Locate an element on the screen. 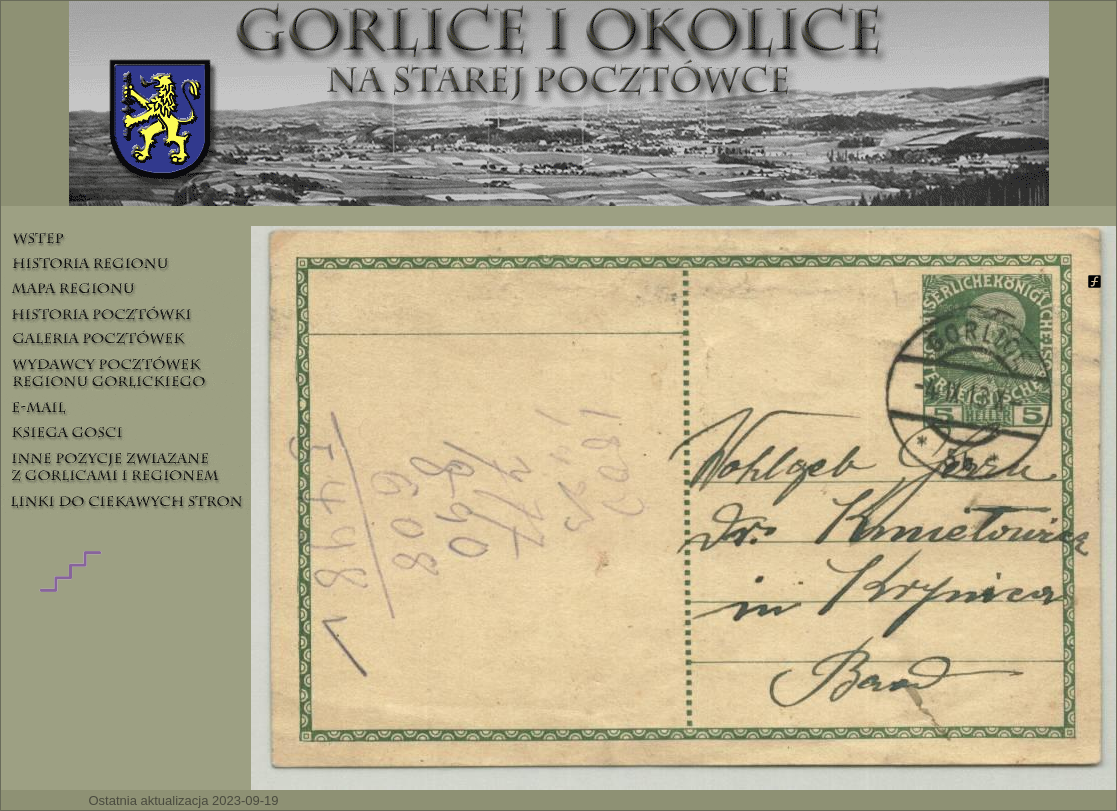 The height and width of the screenshot is (811, 1117). indicates stairs or steps nearby is located at coordinates (70, 571).